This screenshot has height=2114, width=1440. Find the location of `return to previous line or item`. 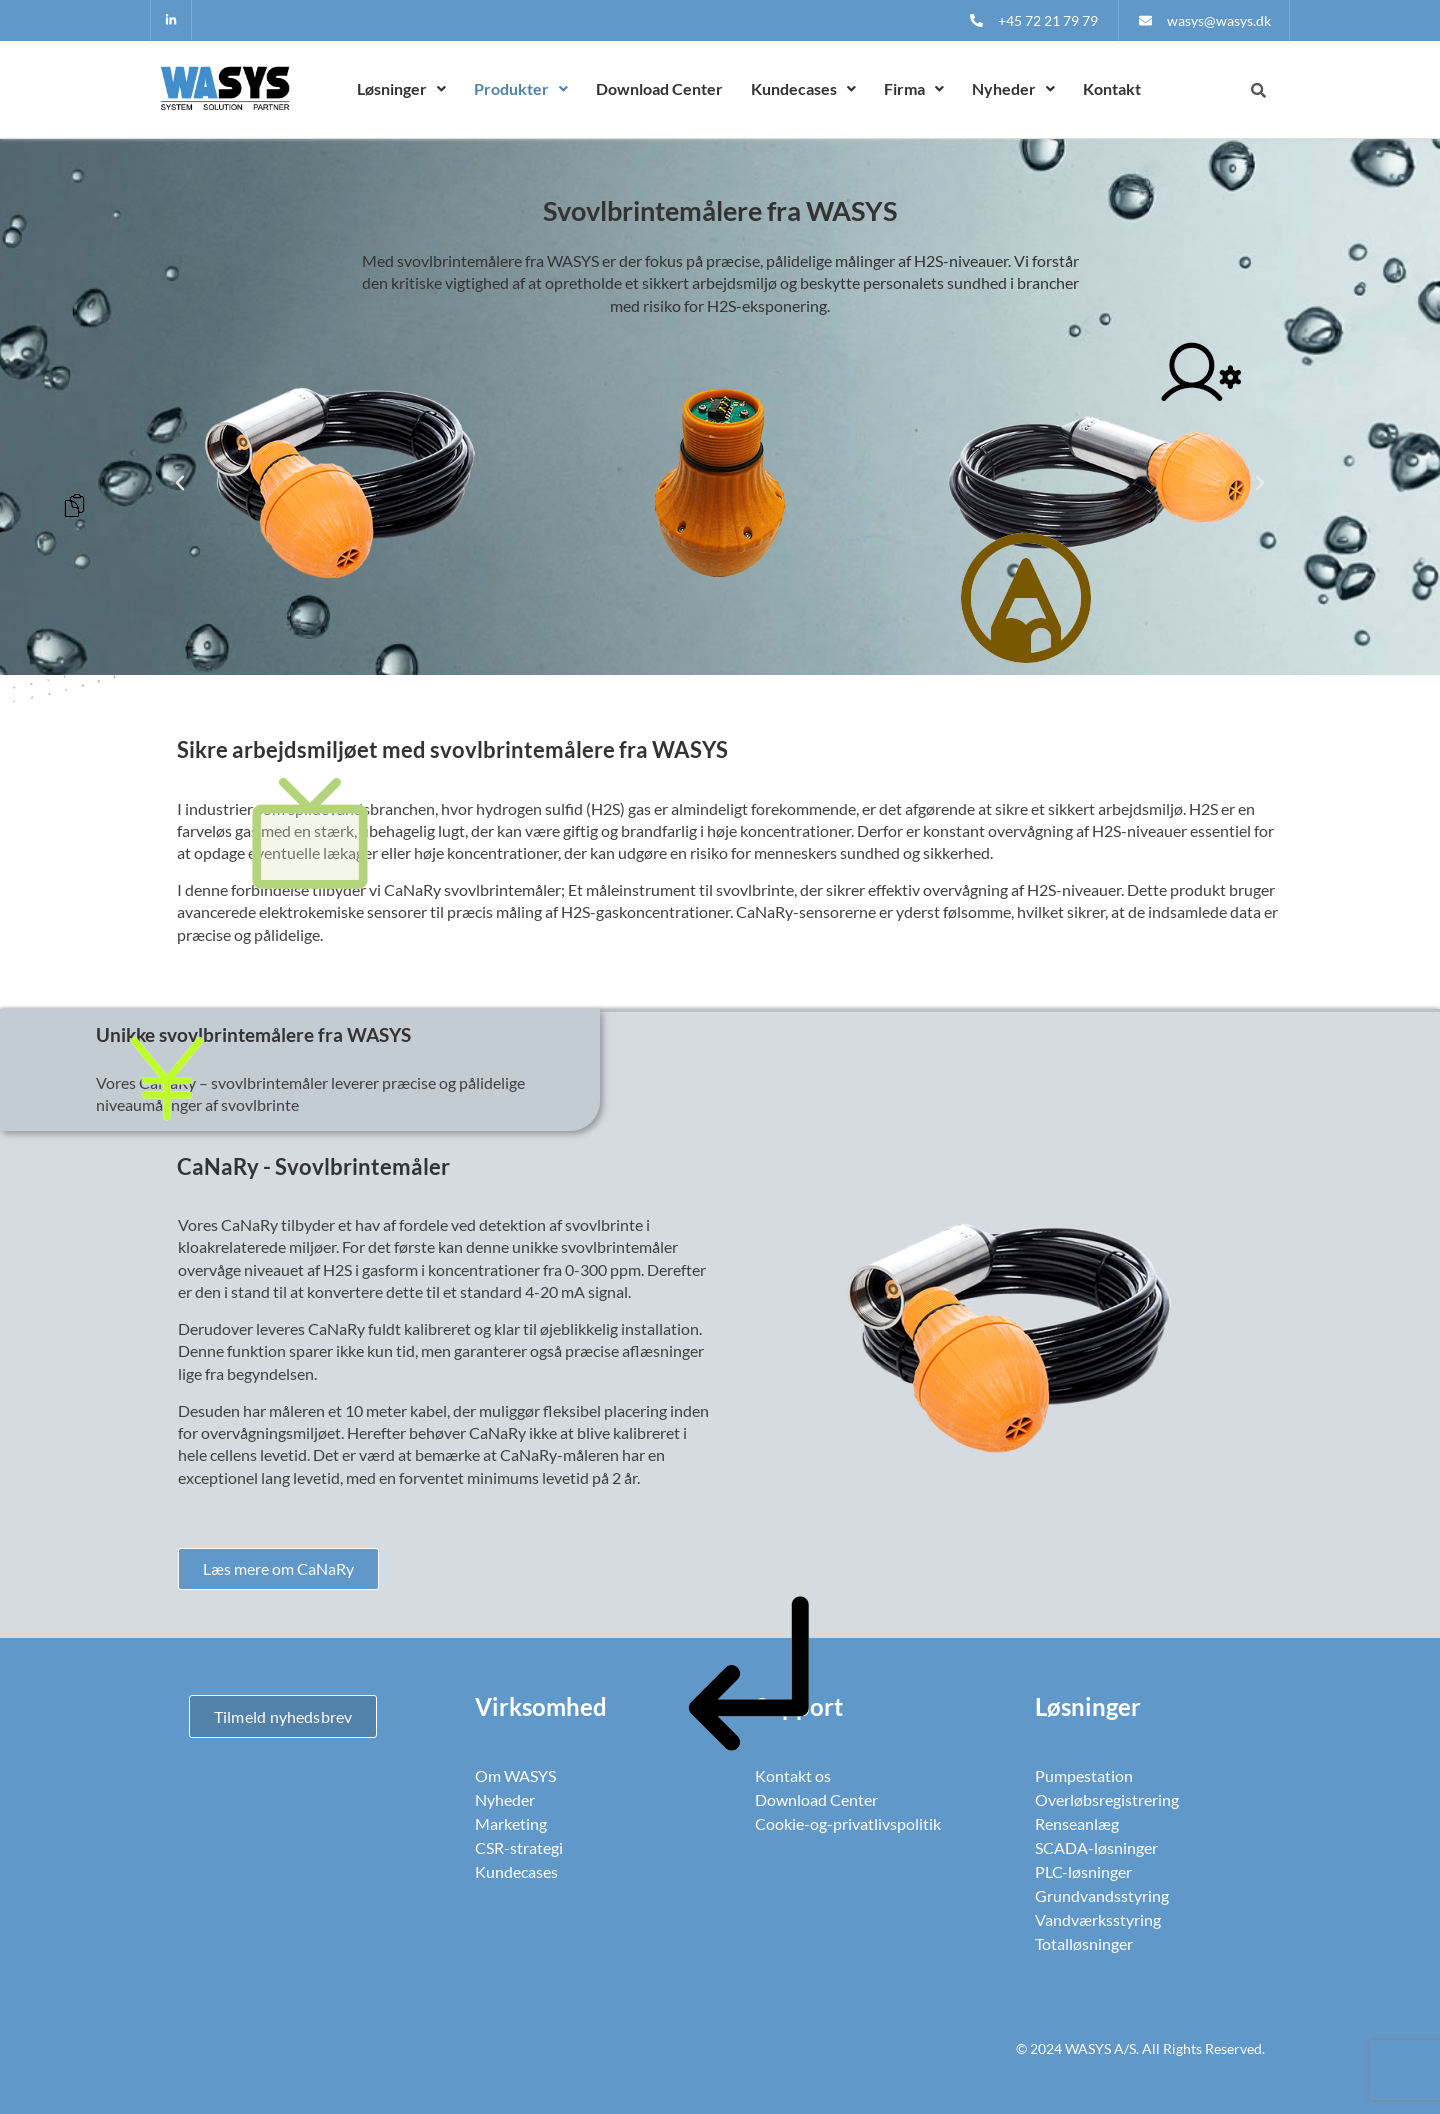

return to previous line or item is located at coordinates (754, 1673).